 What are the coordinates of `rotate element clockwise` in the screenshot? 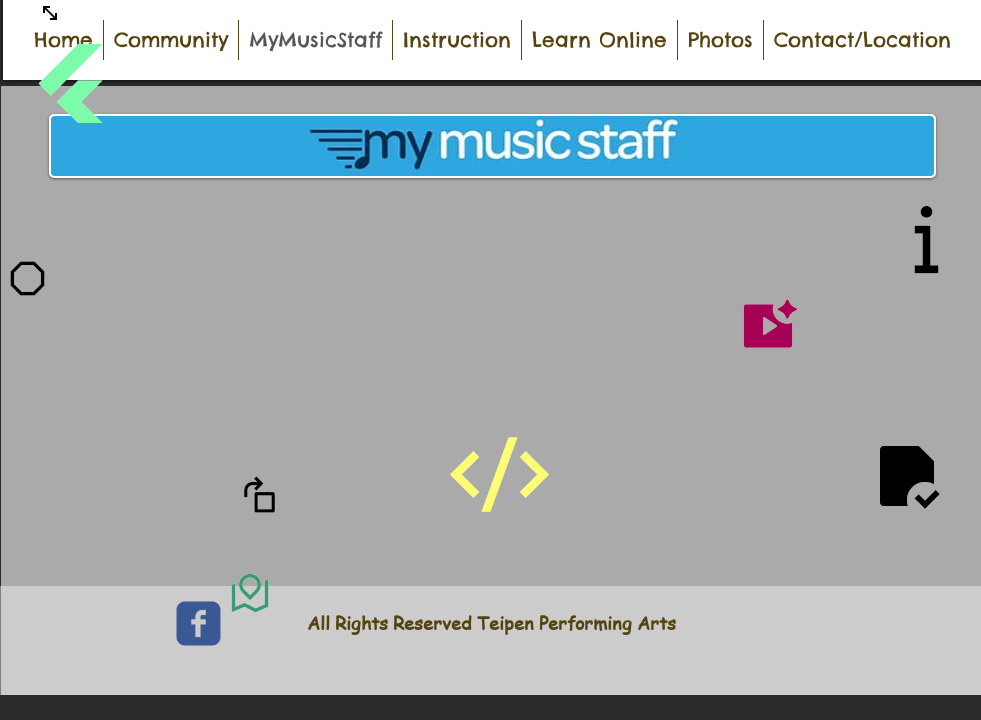 It's located at (259, 495).